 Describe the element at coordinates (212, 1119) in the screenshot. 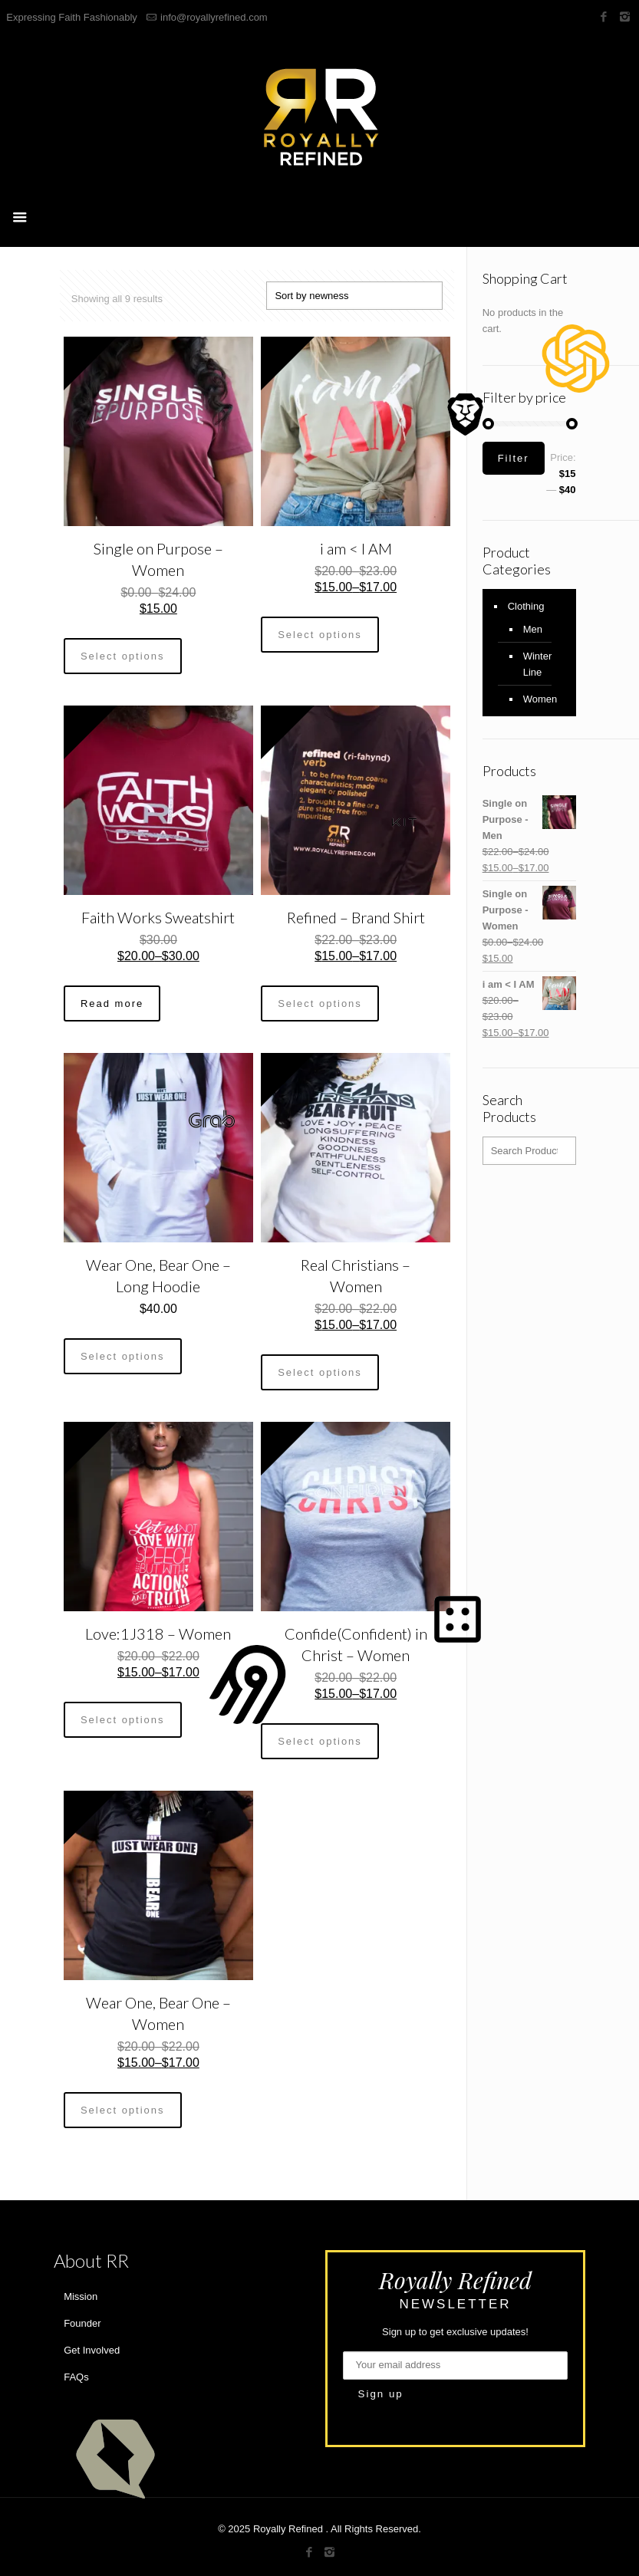

I see `open the Grab app` at that location.